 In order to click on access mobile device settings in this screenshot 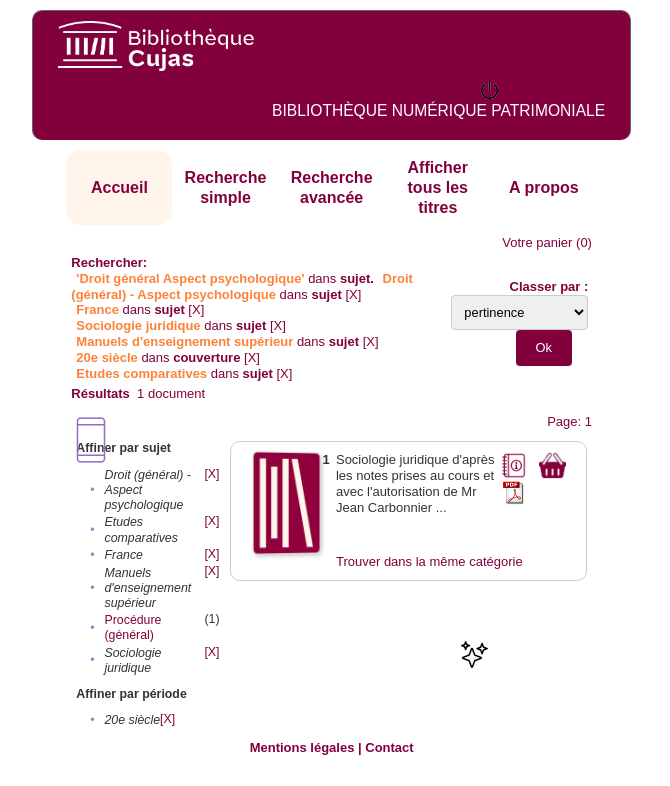, I will do `click(91, 440)`.